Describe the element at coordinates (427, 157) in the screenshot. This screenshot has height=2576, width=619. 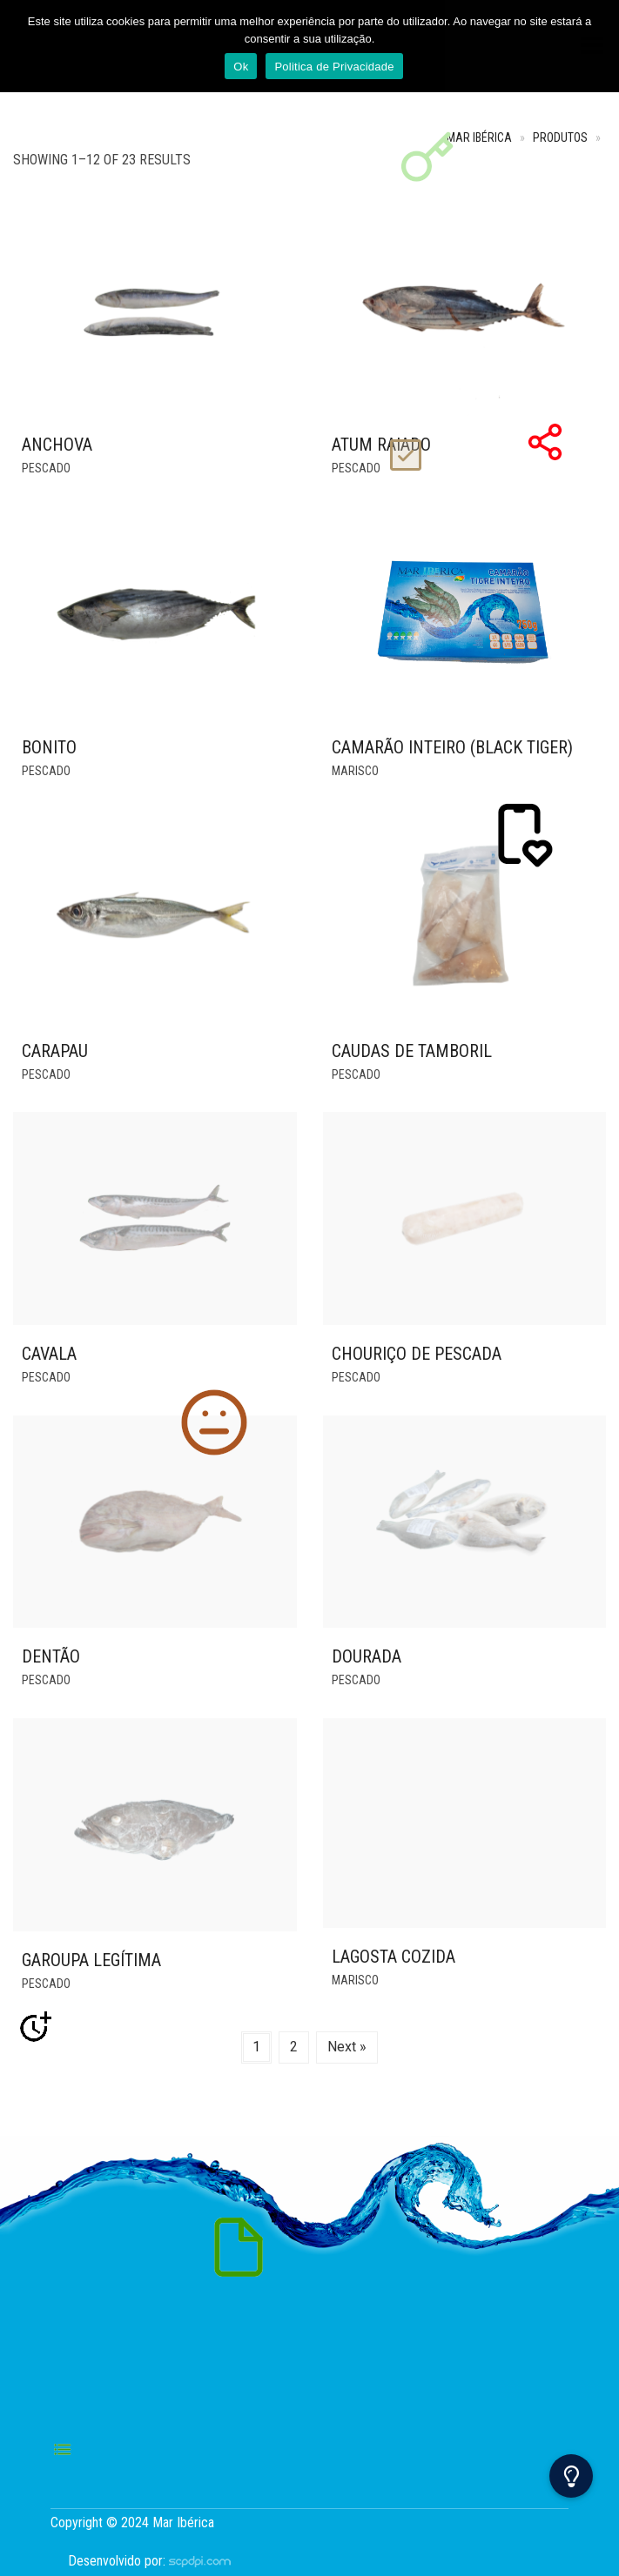
I see `access security or password settings` at that location.